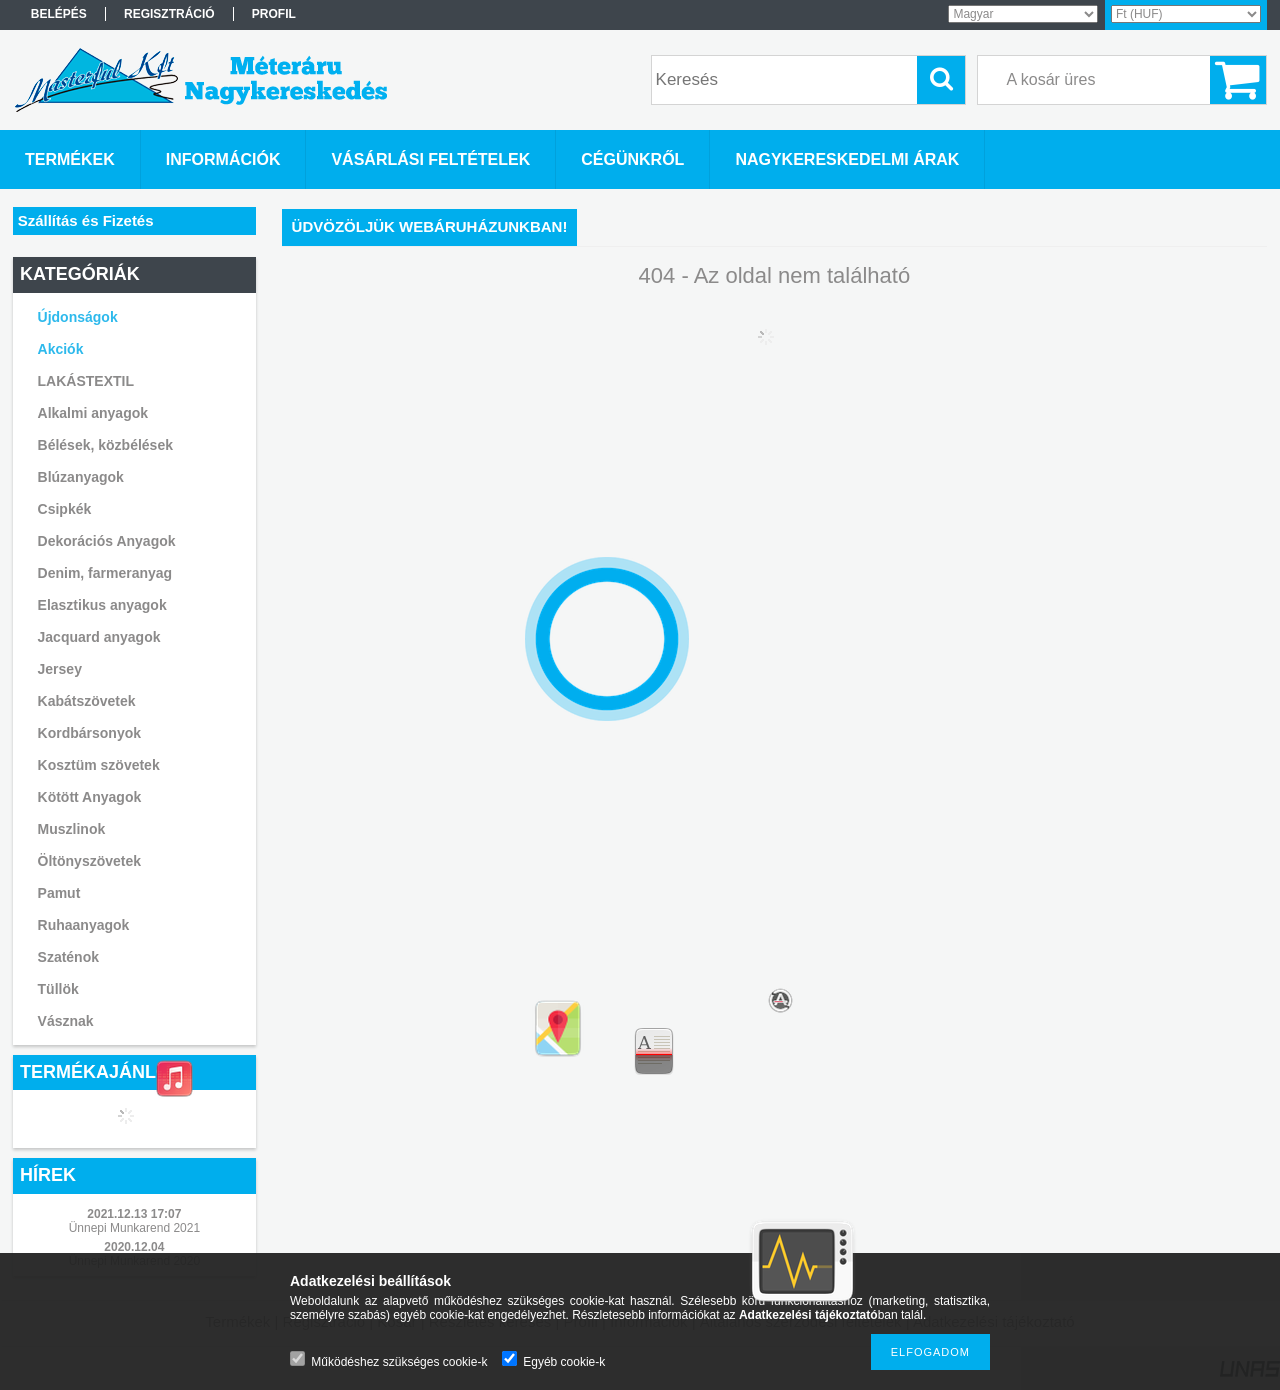 The height and width of the screenshot is (1390, 1280). Describe the element at coordinates (654, 1051) in the screenshot. I see `open document scanner app` at that location.